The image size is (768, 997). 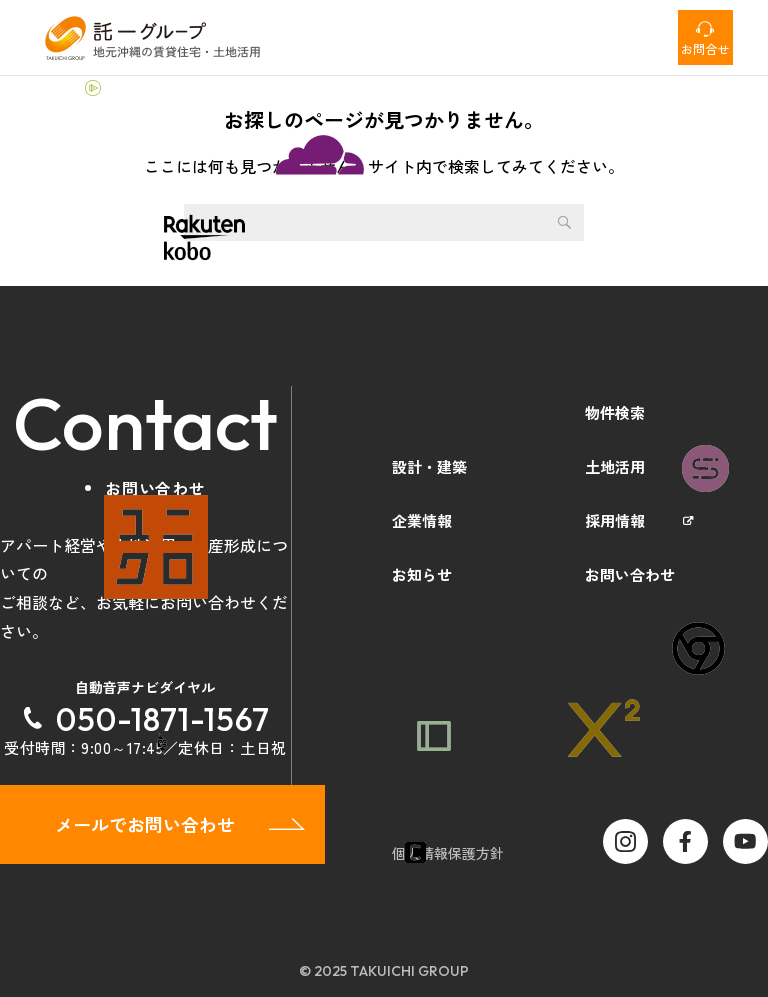 I want to click on visit the UNIQLO Japan website or app, so click(x=156, y=547).